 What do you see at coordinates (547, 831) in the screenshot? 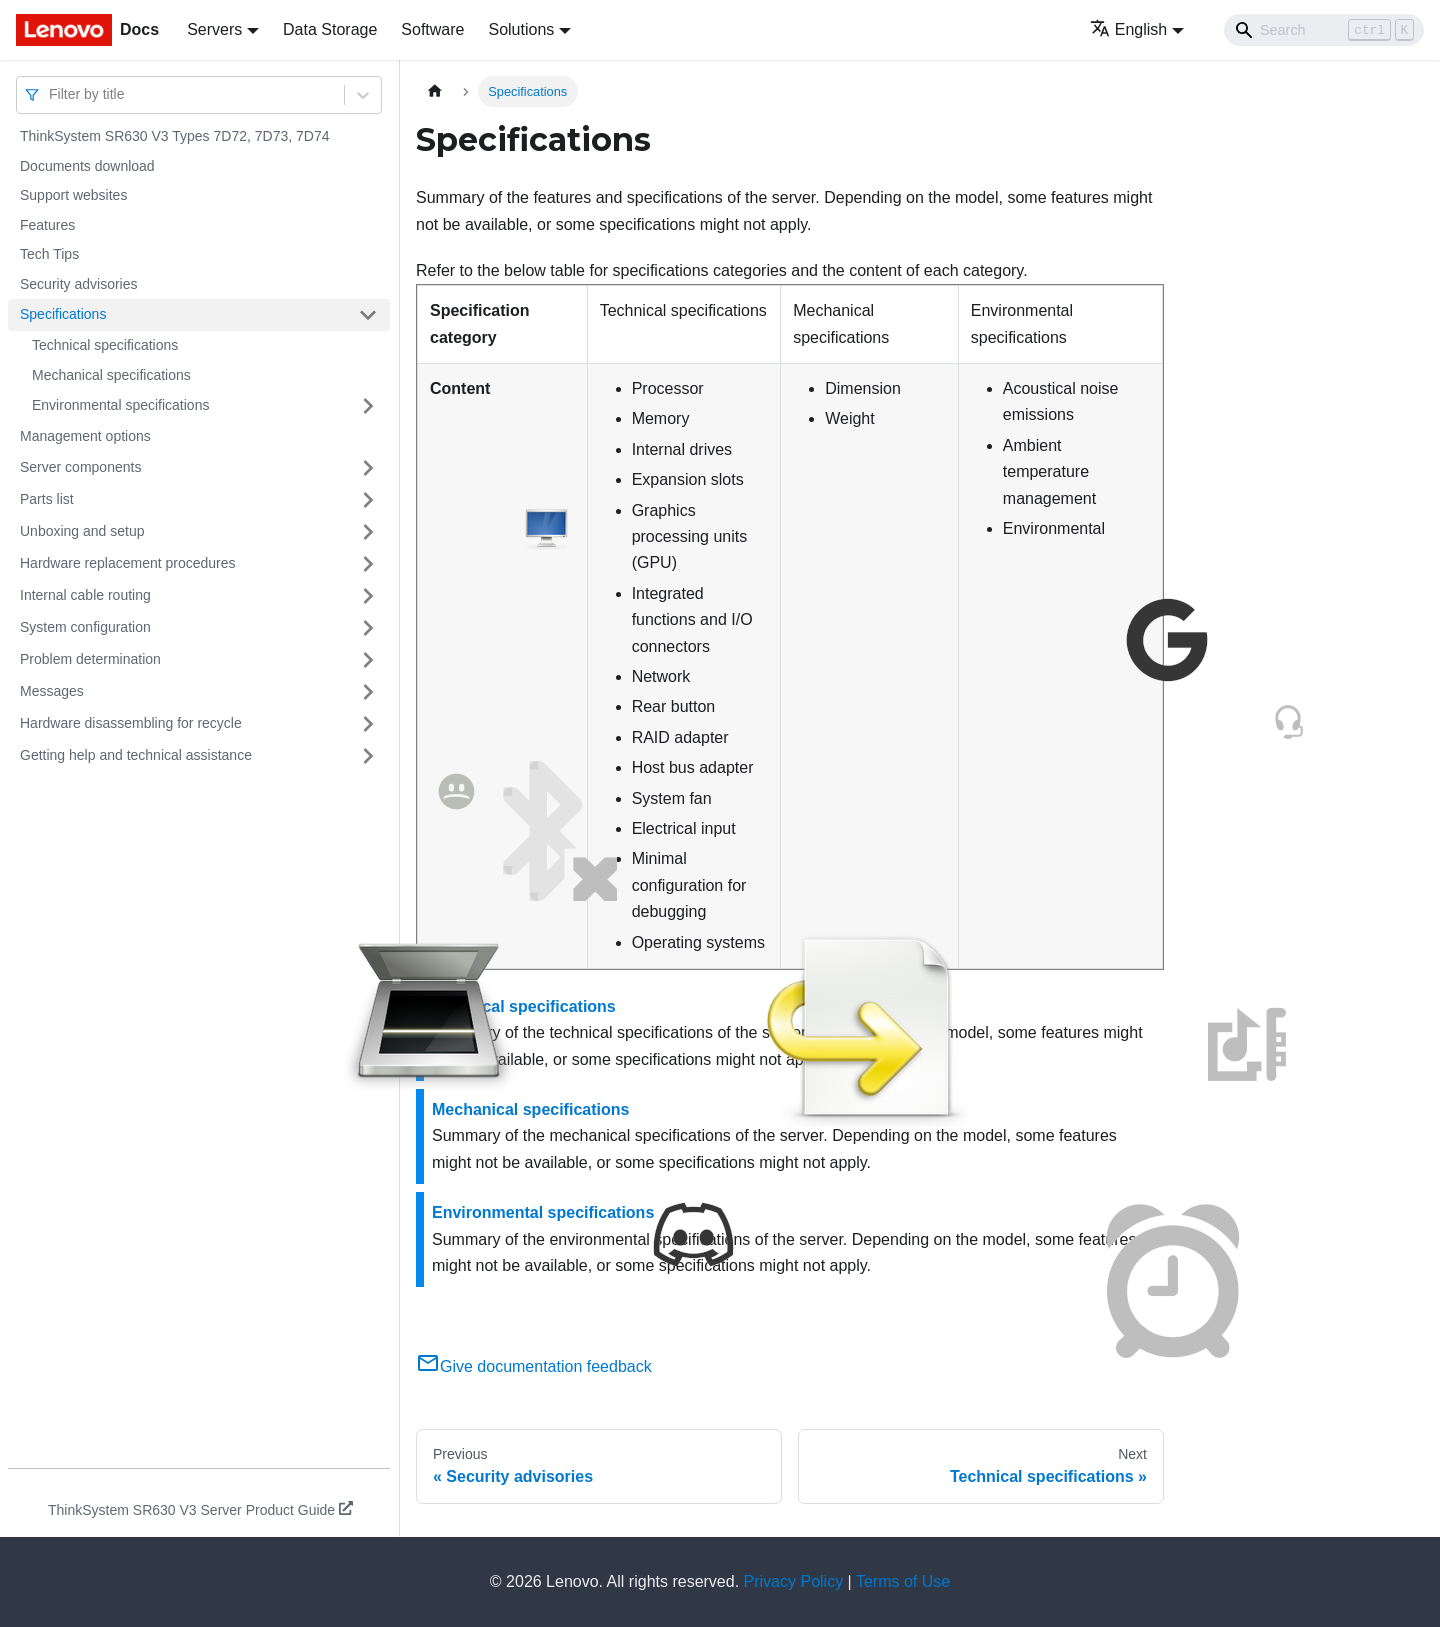
I see `bluetooth is currently disabled` at bounding box center [547, 831].